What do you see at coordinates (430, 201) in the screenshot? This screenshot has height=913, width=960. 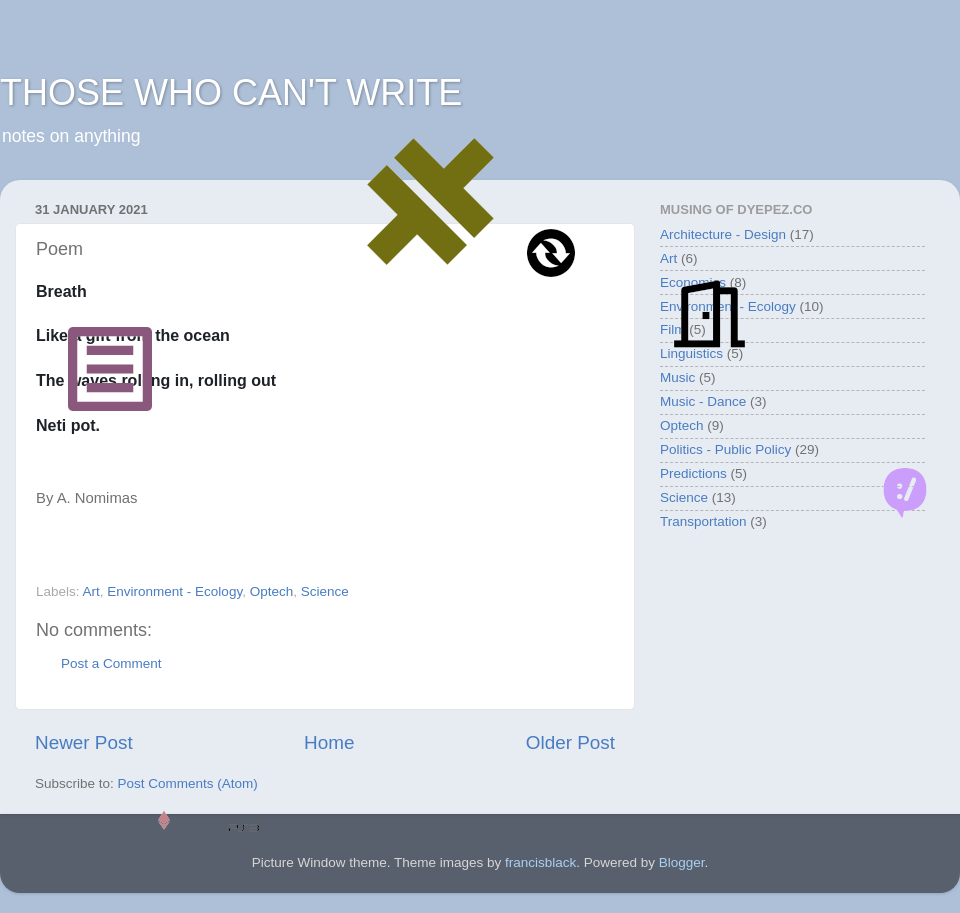 I see `capacitor framework logo` at bounding box center [430, 201].